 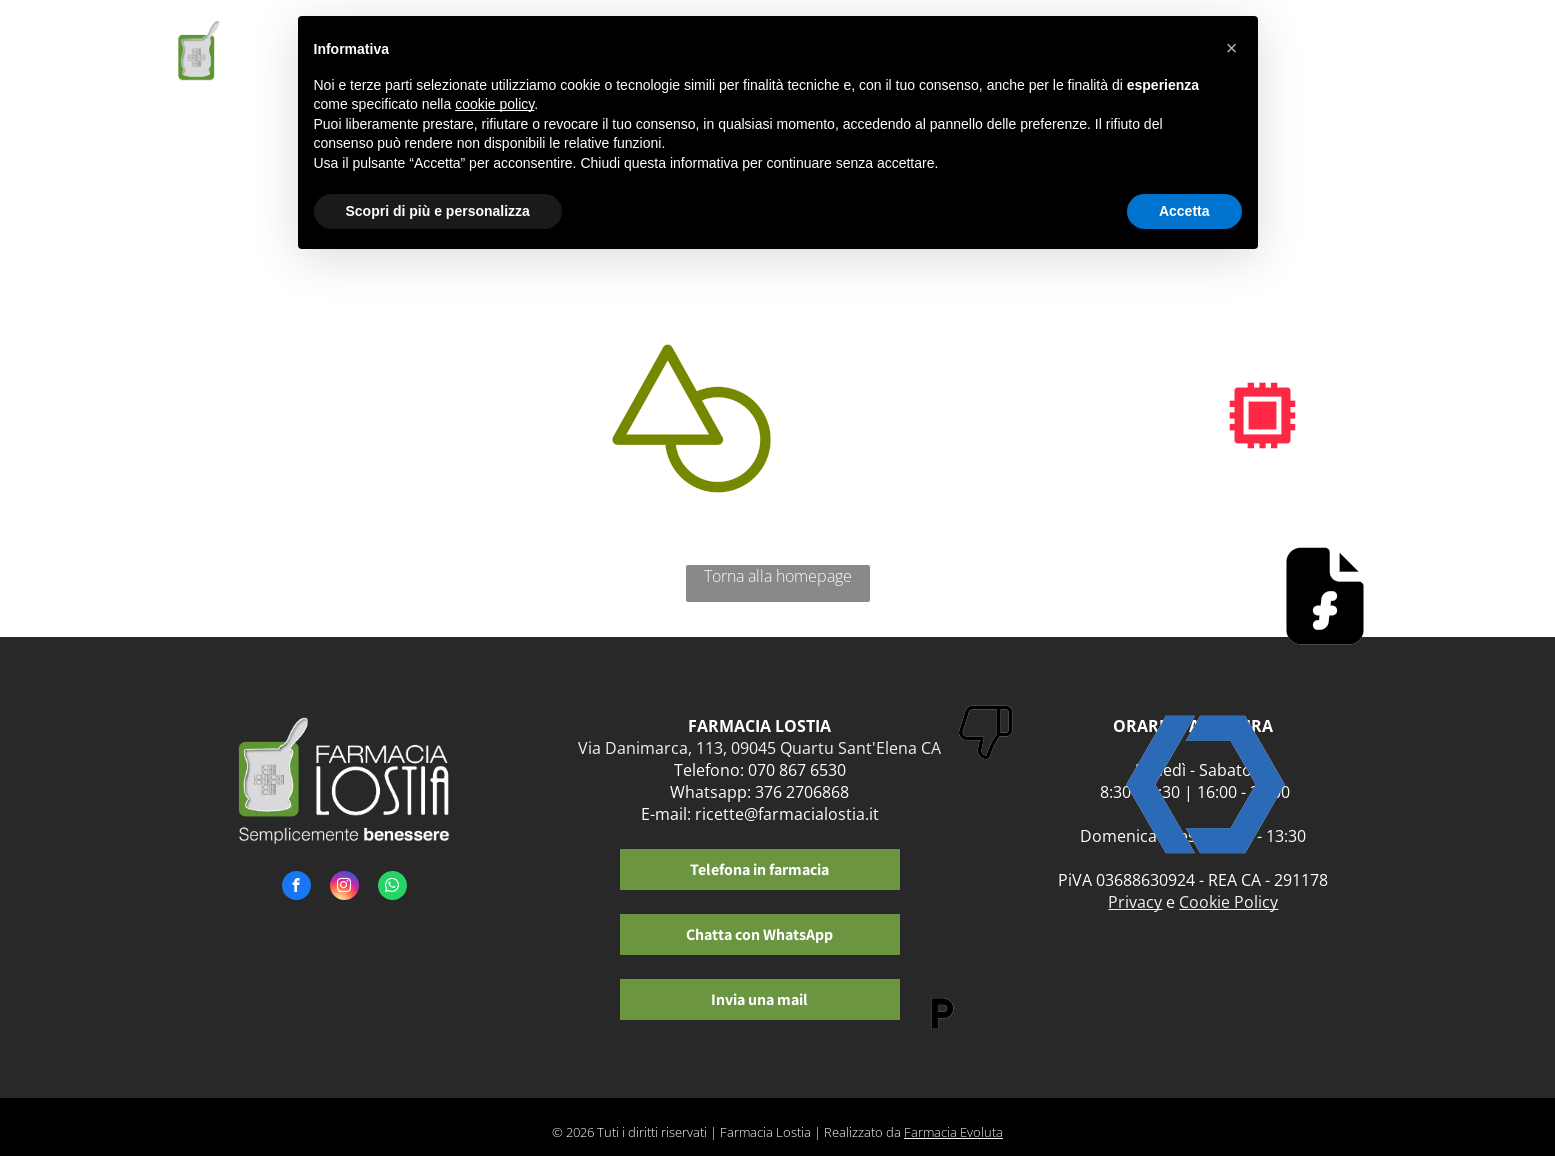 I want to click on web components logo, so click(x=1205, y=784).